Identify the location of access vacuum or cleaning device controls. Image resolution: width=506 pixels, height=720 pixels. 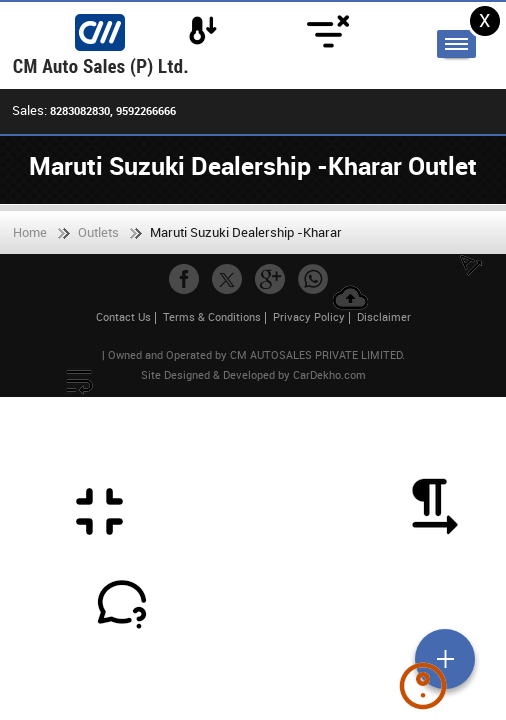
(423, 686).